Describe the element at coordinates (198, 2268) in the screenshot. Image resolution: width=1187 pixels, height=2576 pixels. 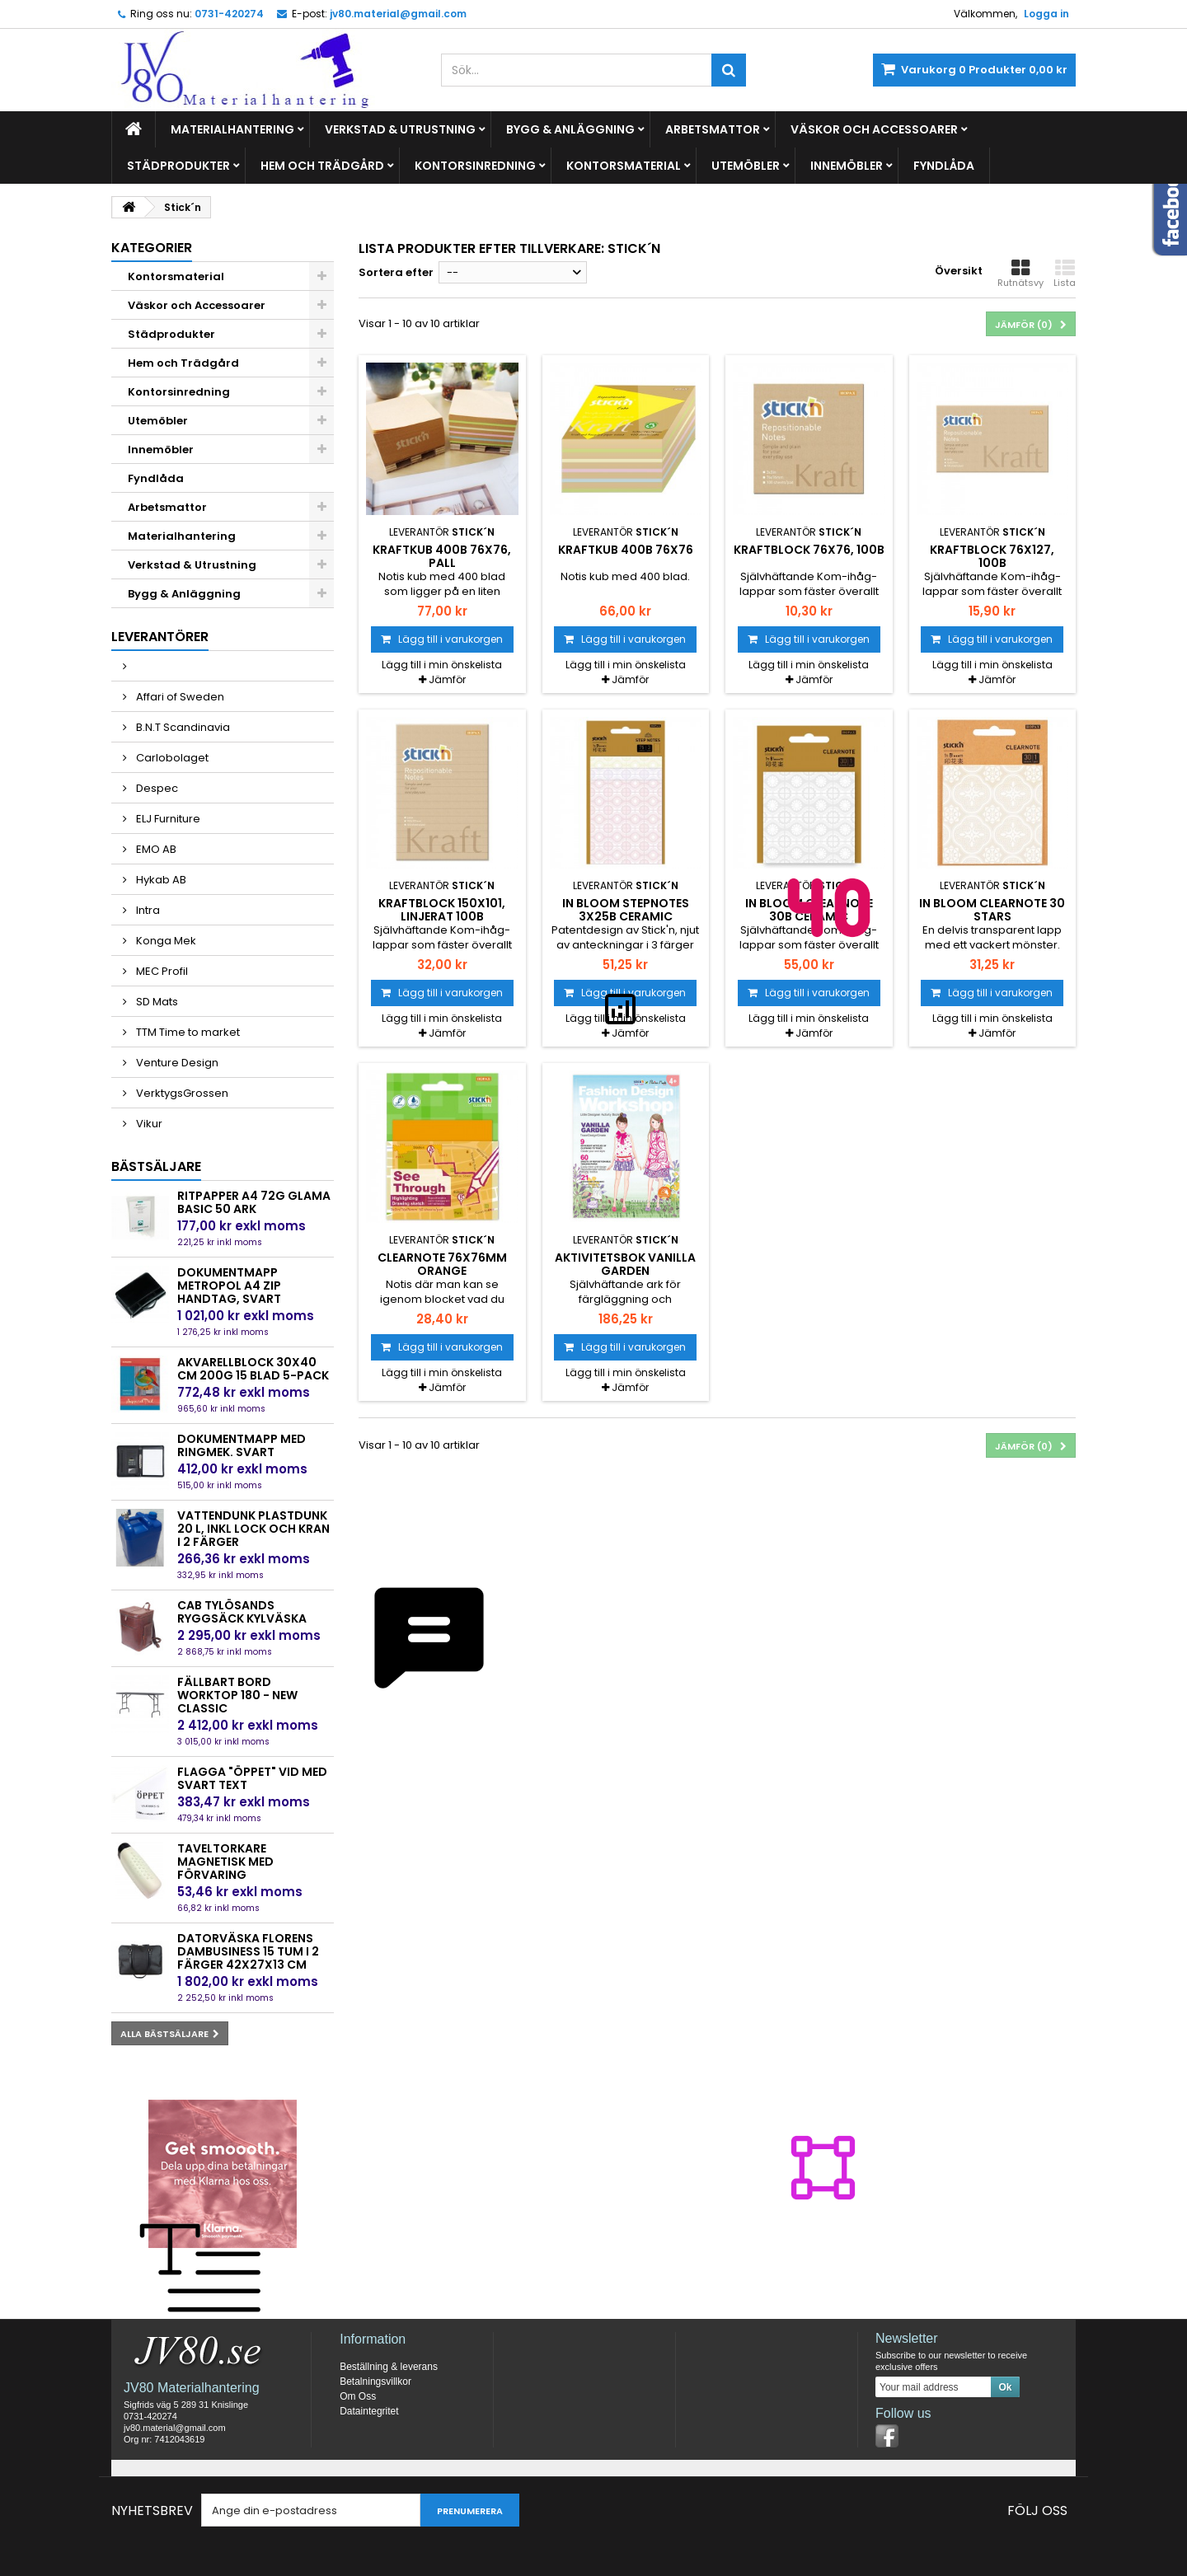
I see `read new york times article` at that location.